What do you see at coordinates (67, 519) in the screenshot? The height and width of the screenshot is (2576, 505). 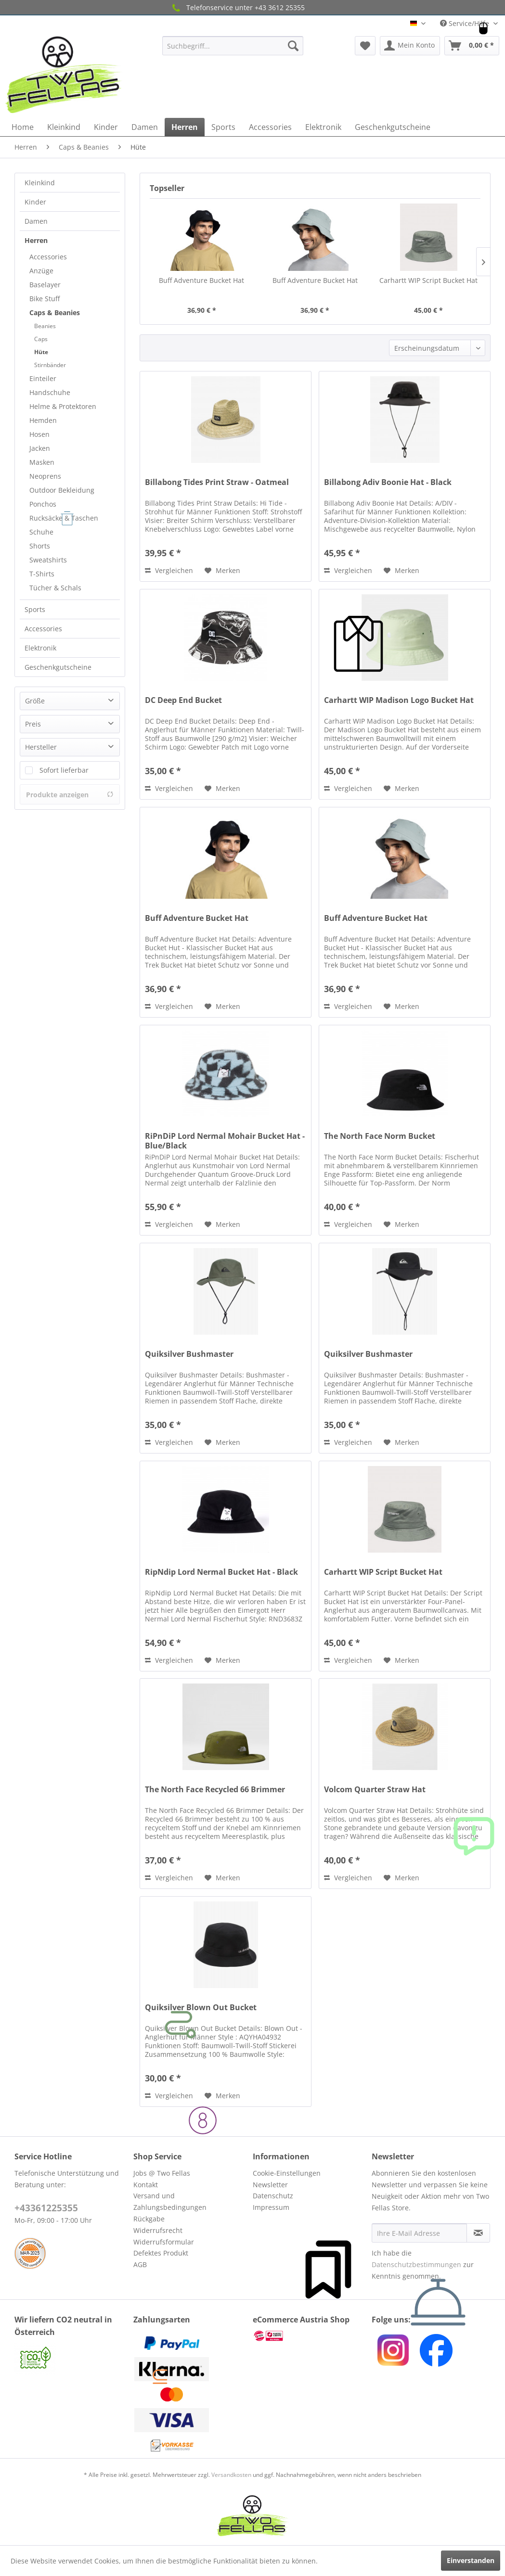 I see `delete selected item` at bounding box center [67, 519].